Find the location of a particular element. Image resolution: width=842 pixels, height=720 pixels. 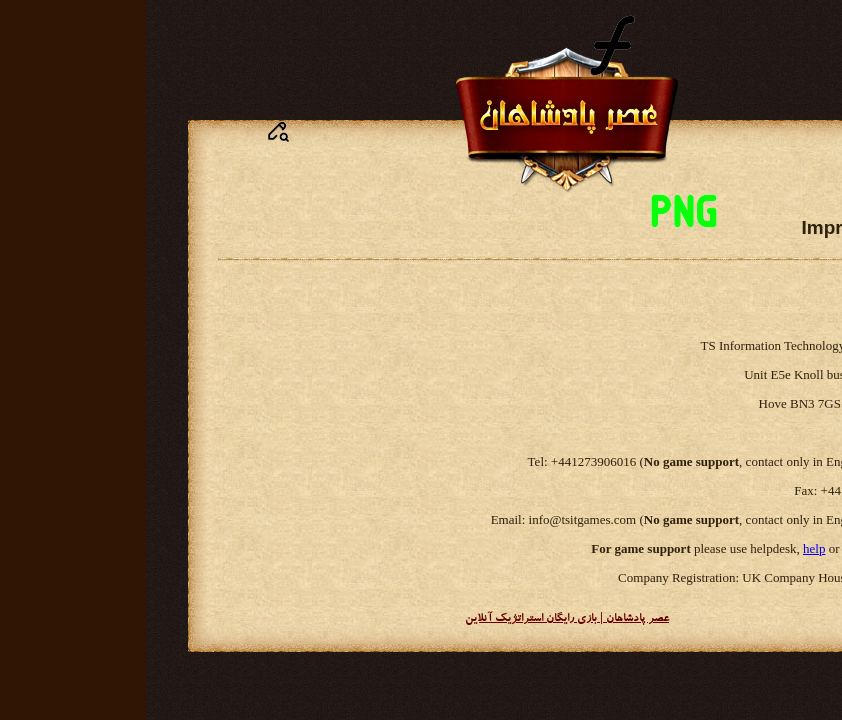

search through edits or revisions is located at coordinates (277, 130).